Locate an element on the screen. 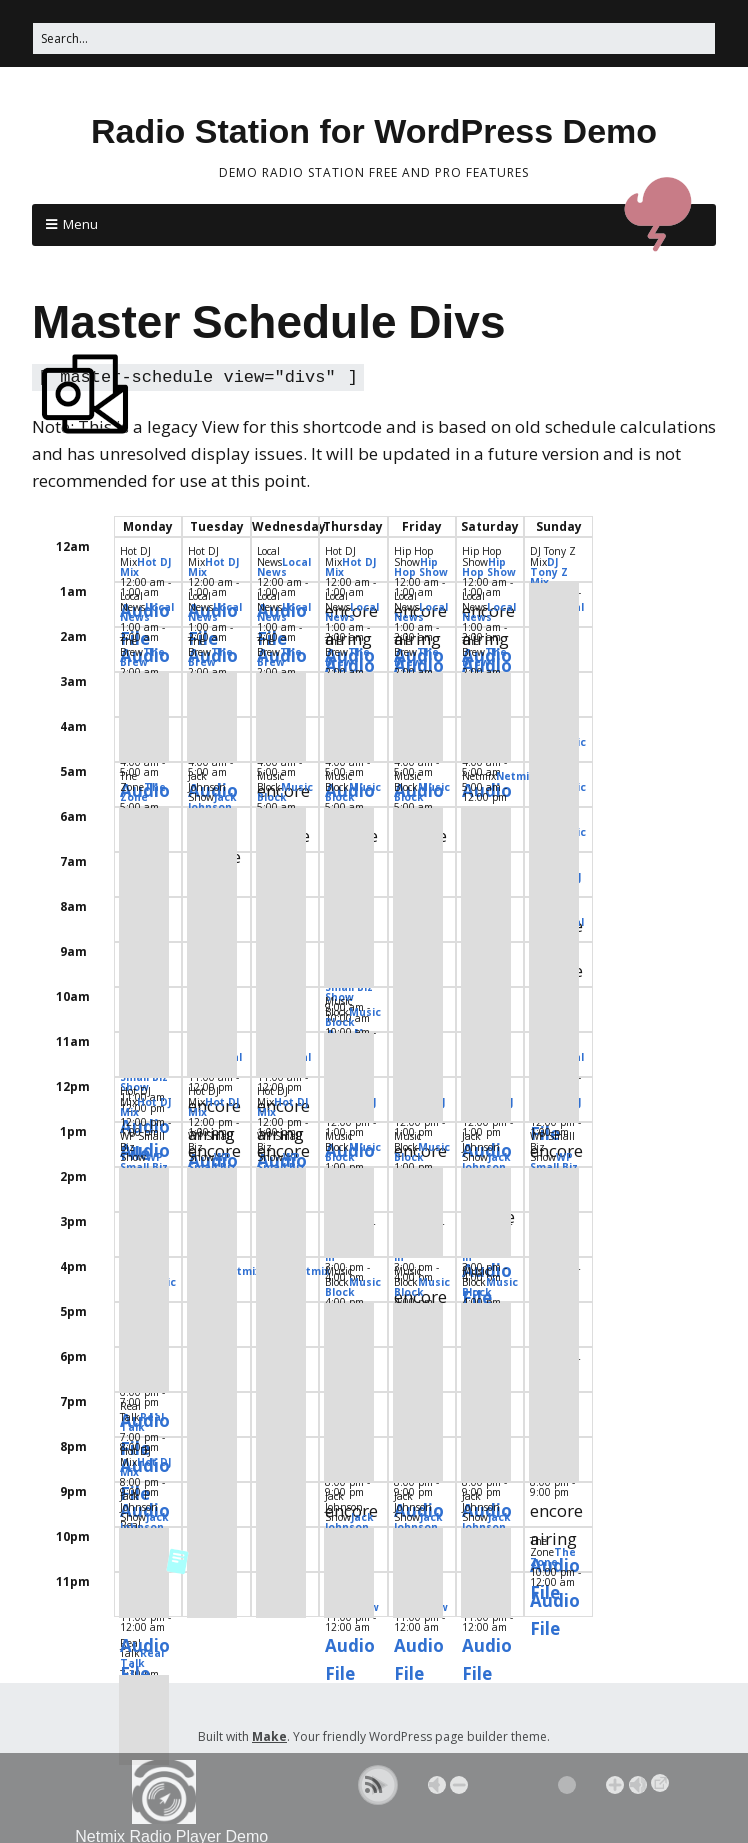  view or access your resume/CV is located at coordinates (177, 1561).